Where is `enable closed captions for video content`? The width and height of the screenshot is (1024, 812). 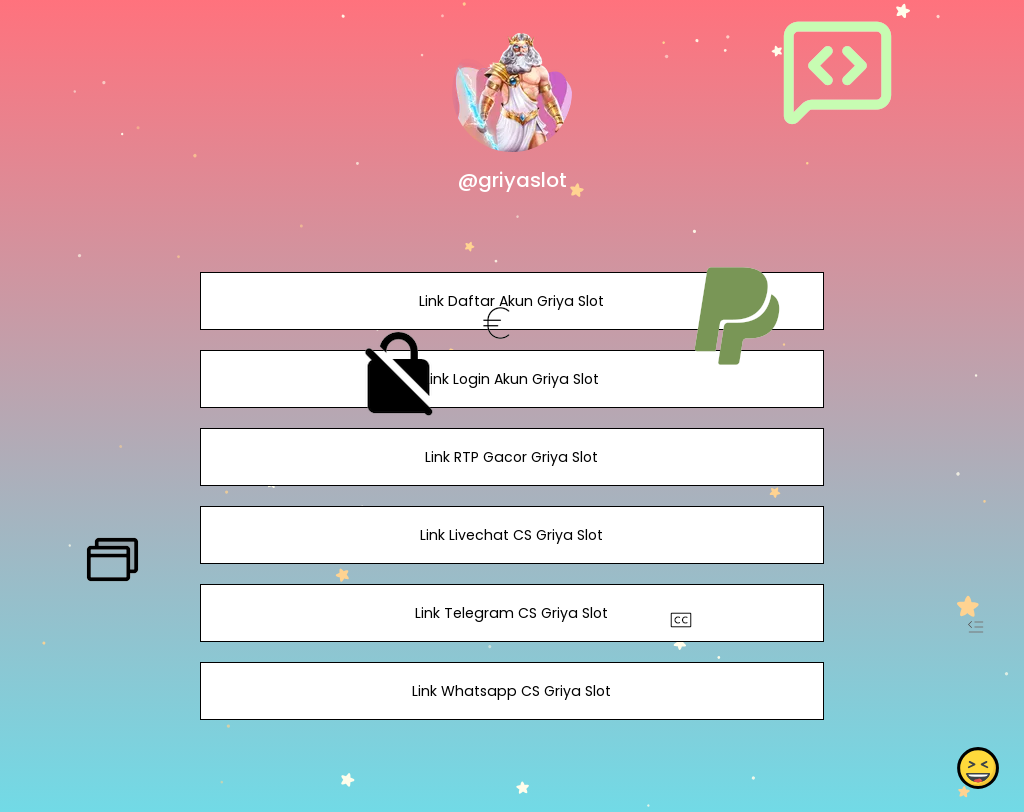
enable closed captions for video content is located at coordinates (681, 620).